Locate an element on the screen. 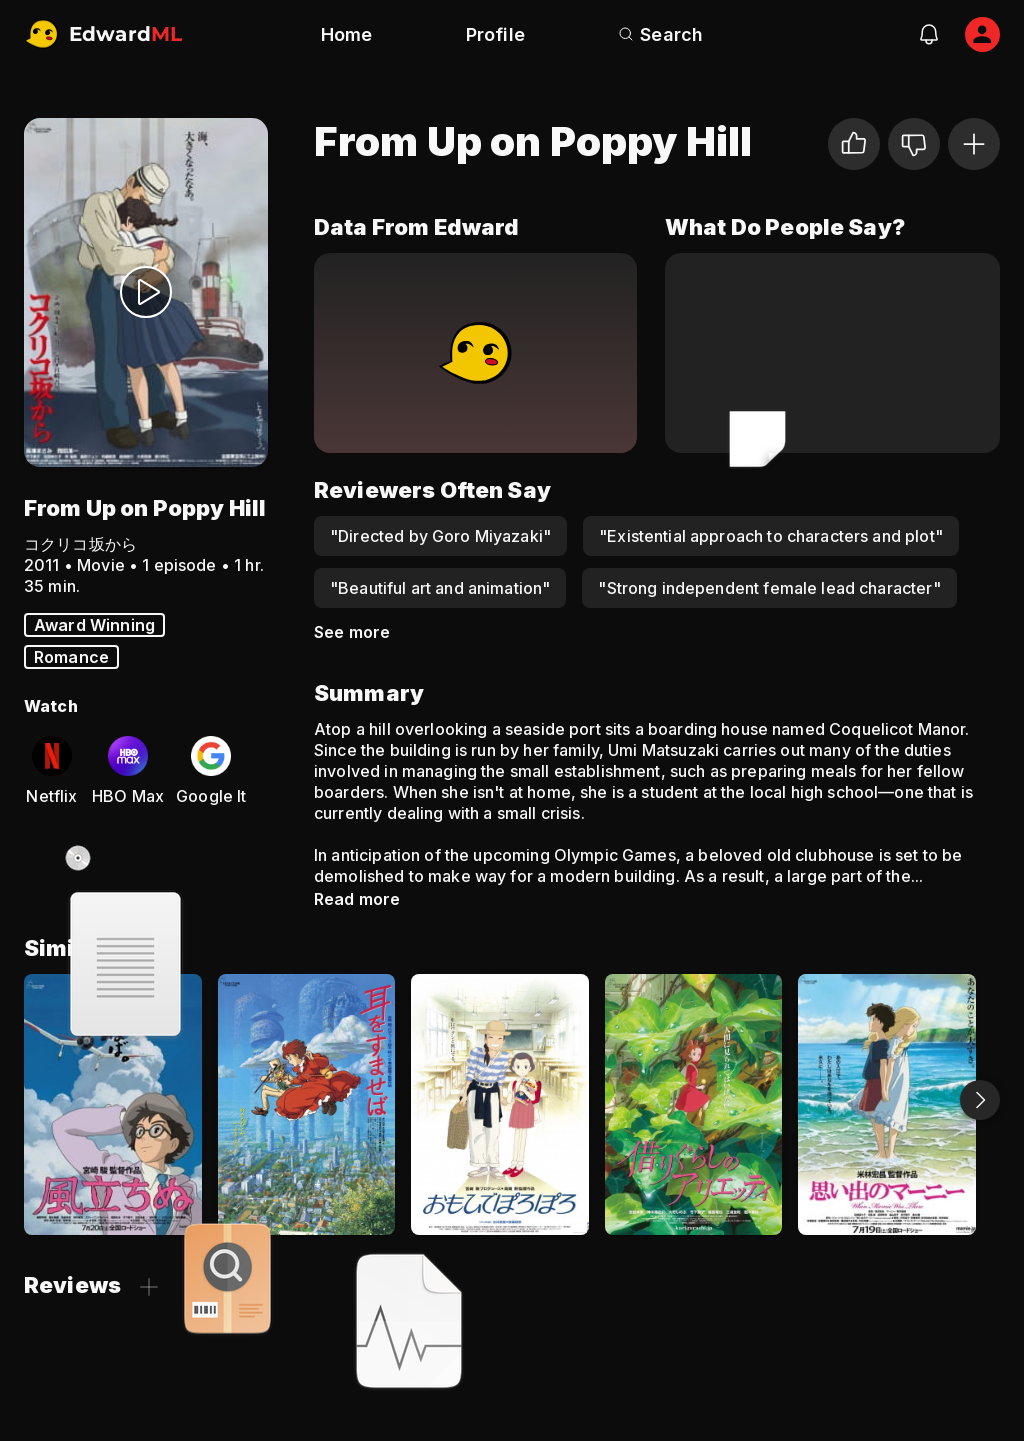  indicates a CD-ROM drive or optical disc device is located at coordinates (78, 858).